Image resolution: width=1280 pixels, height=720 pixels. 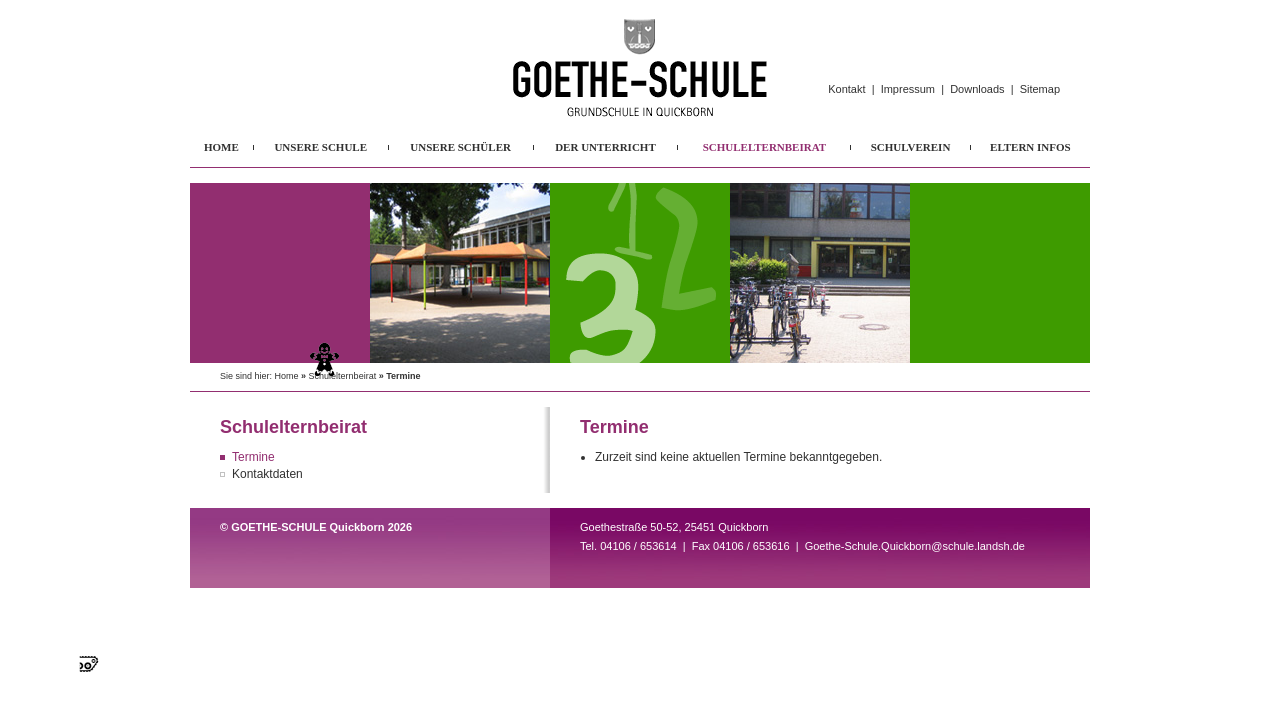 I want to click on access holiday or seasonal content, so click(x=324, y=359).